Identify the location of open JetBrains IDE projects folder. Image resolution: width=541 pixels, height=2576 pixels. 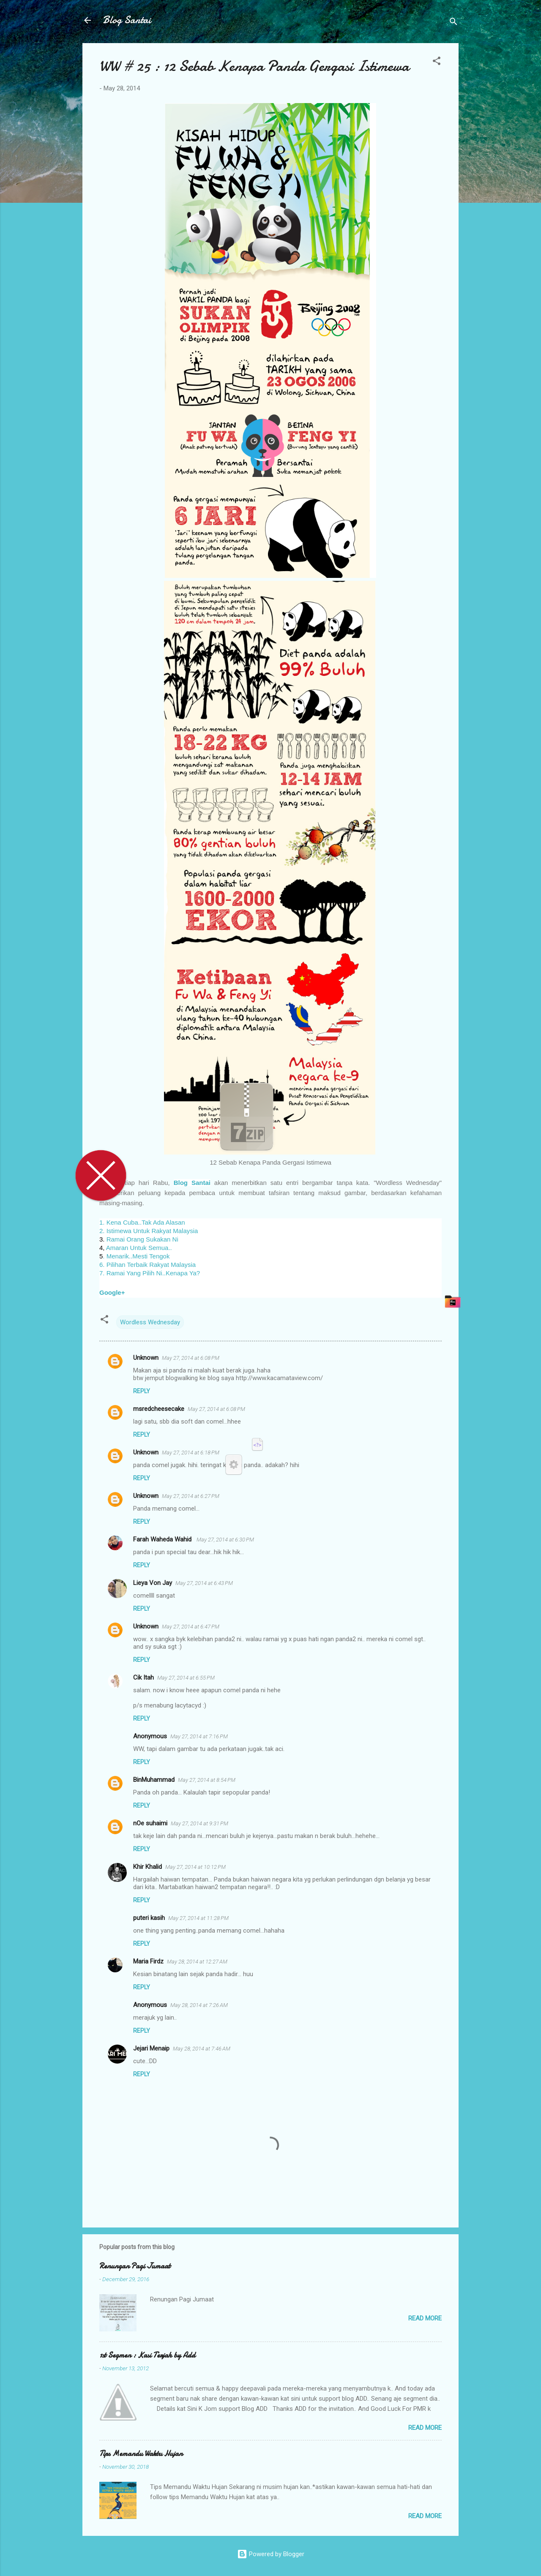
(453, 1302).